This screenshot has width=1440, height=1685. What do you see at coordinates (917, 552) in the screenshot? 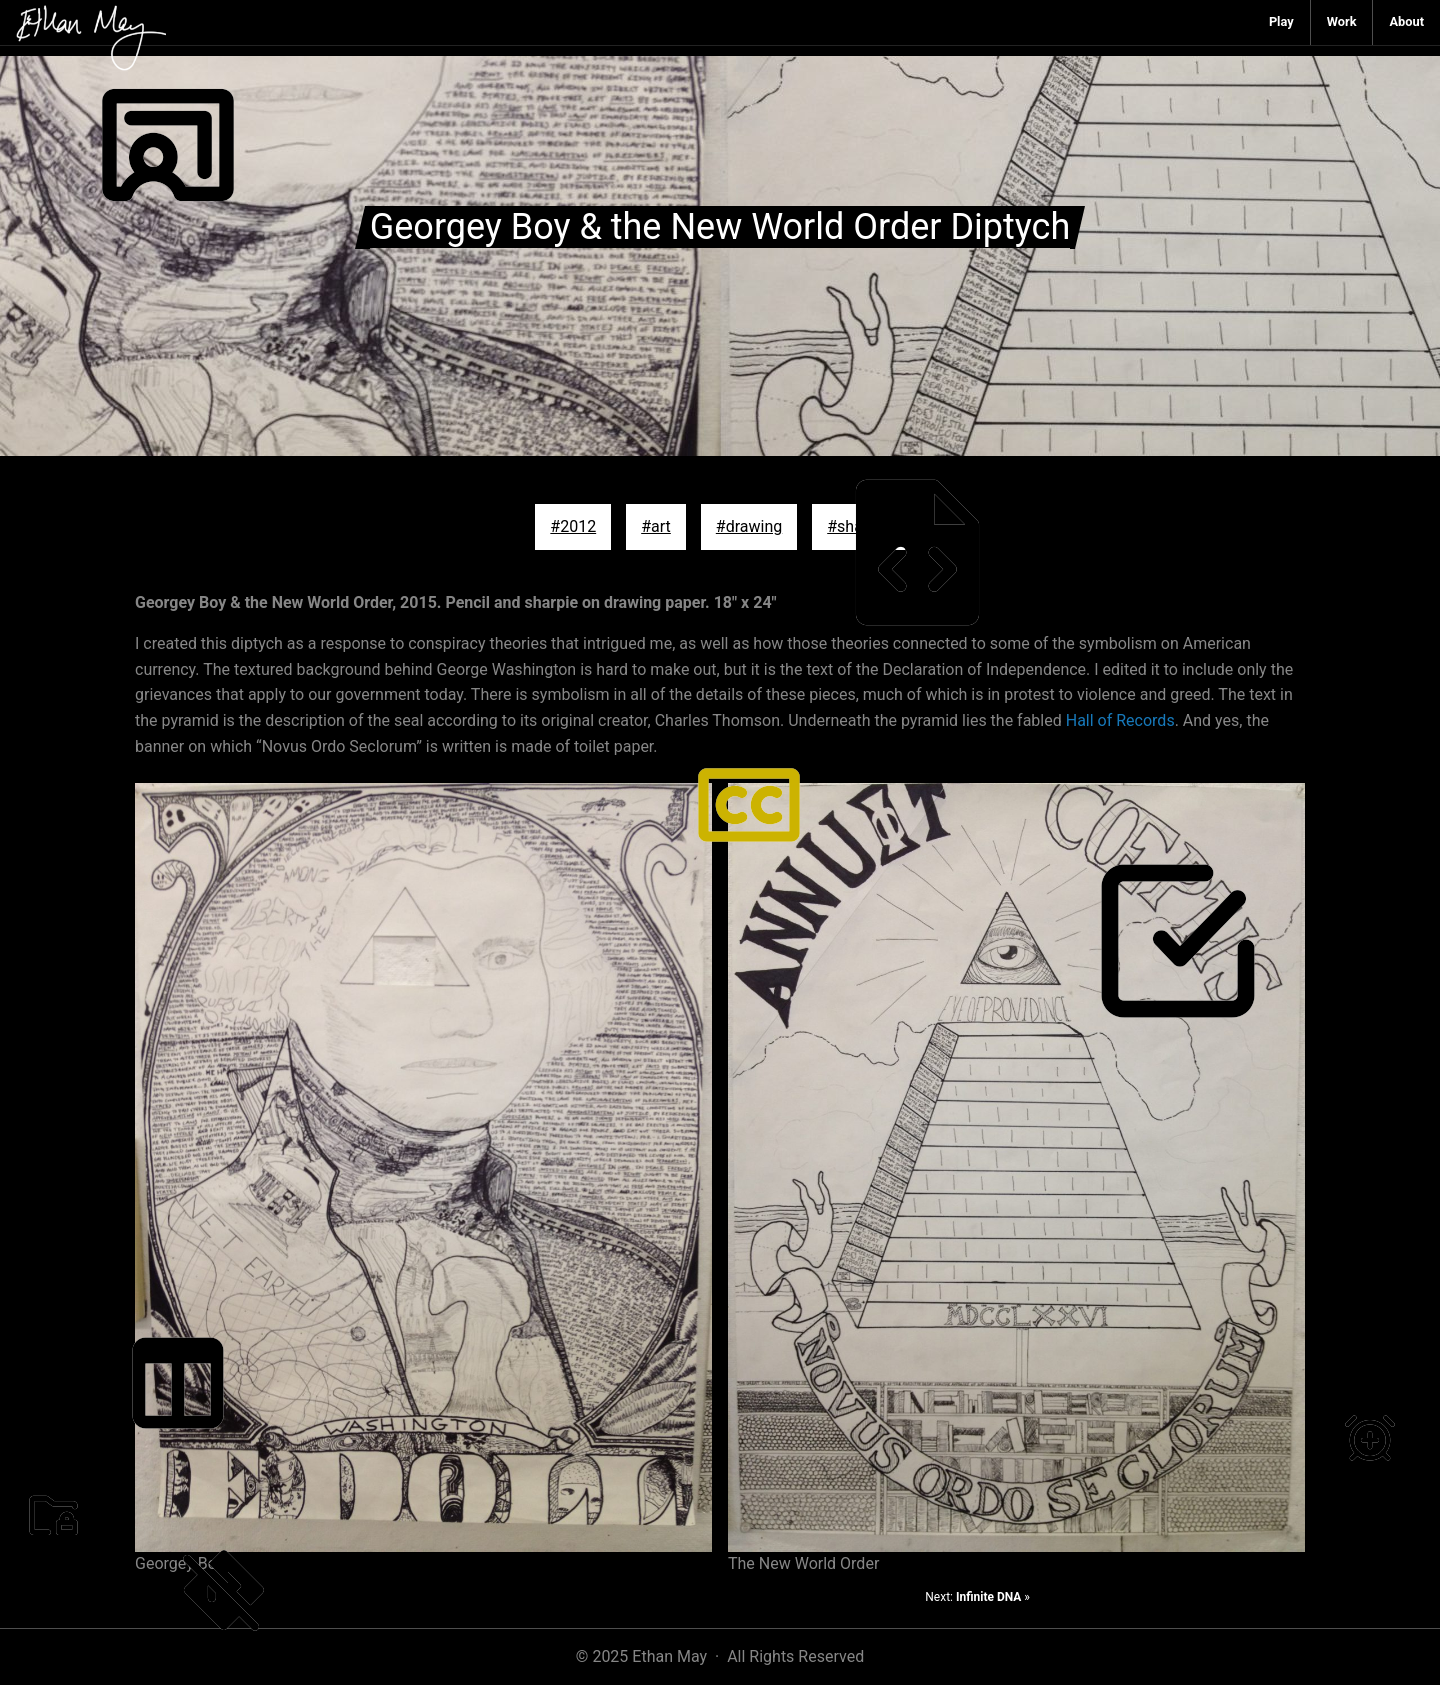
I see `view source code file` at bounding box center [917, 552].